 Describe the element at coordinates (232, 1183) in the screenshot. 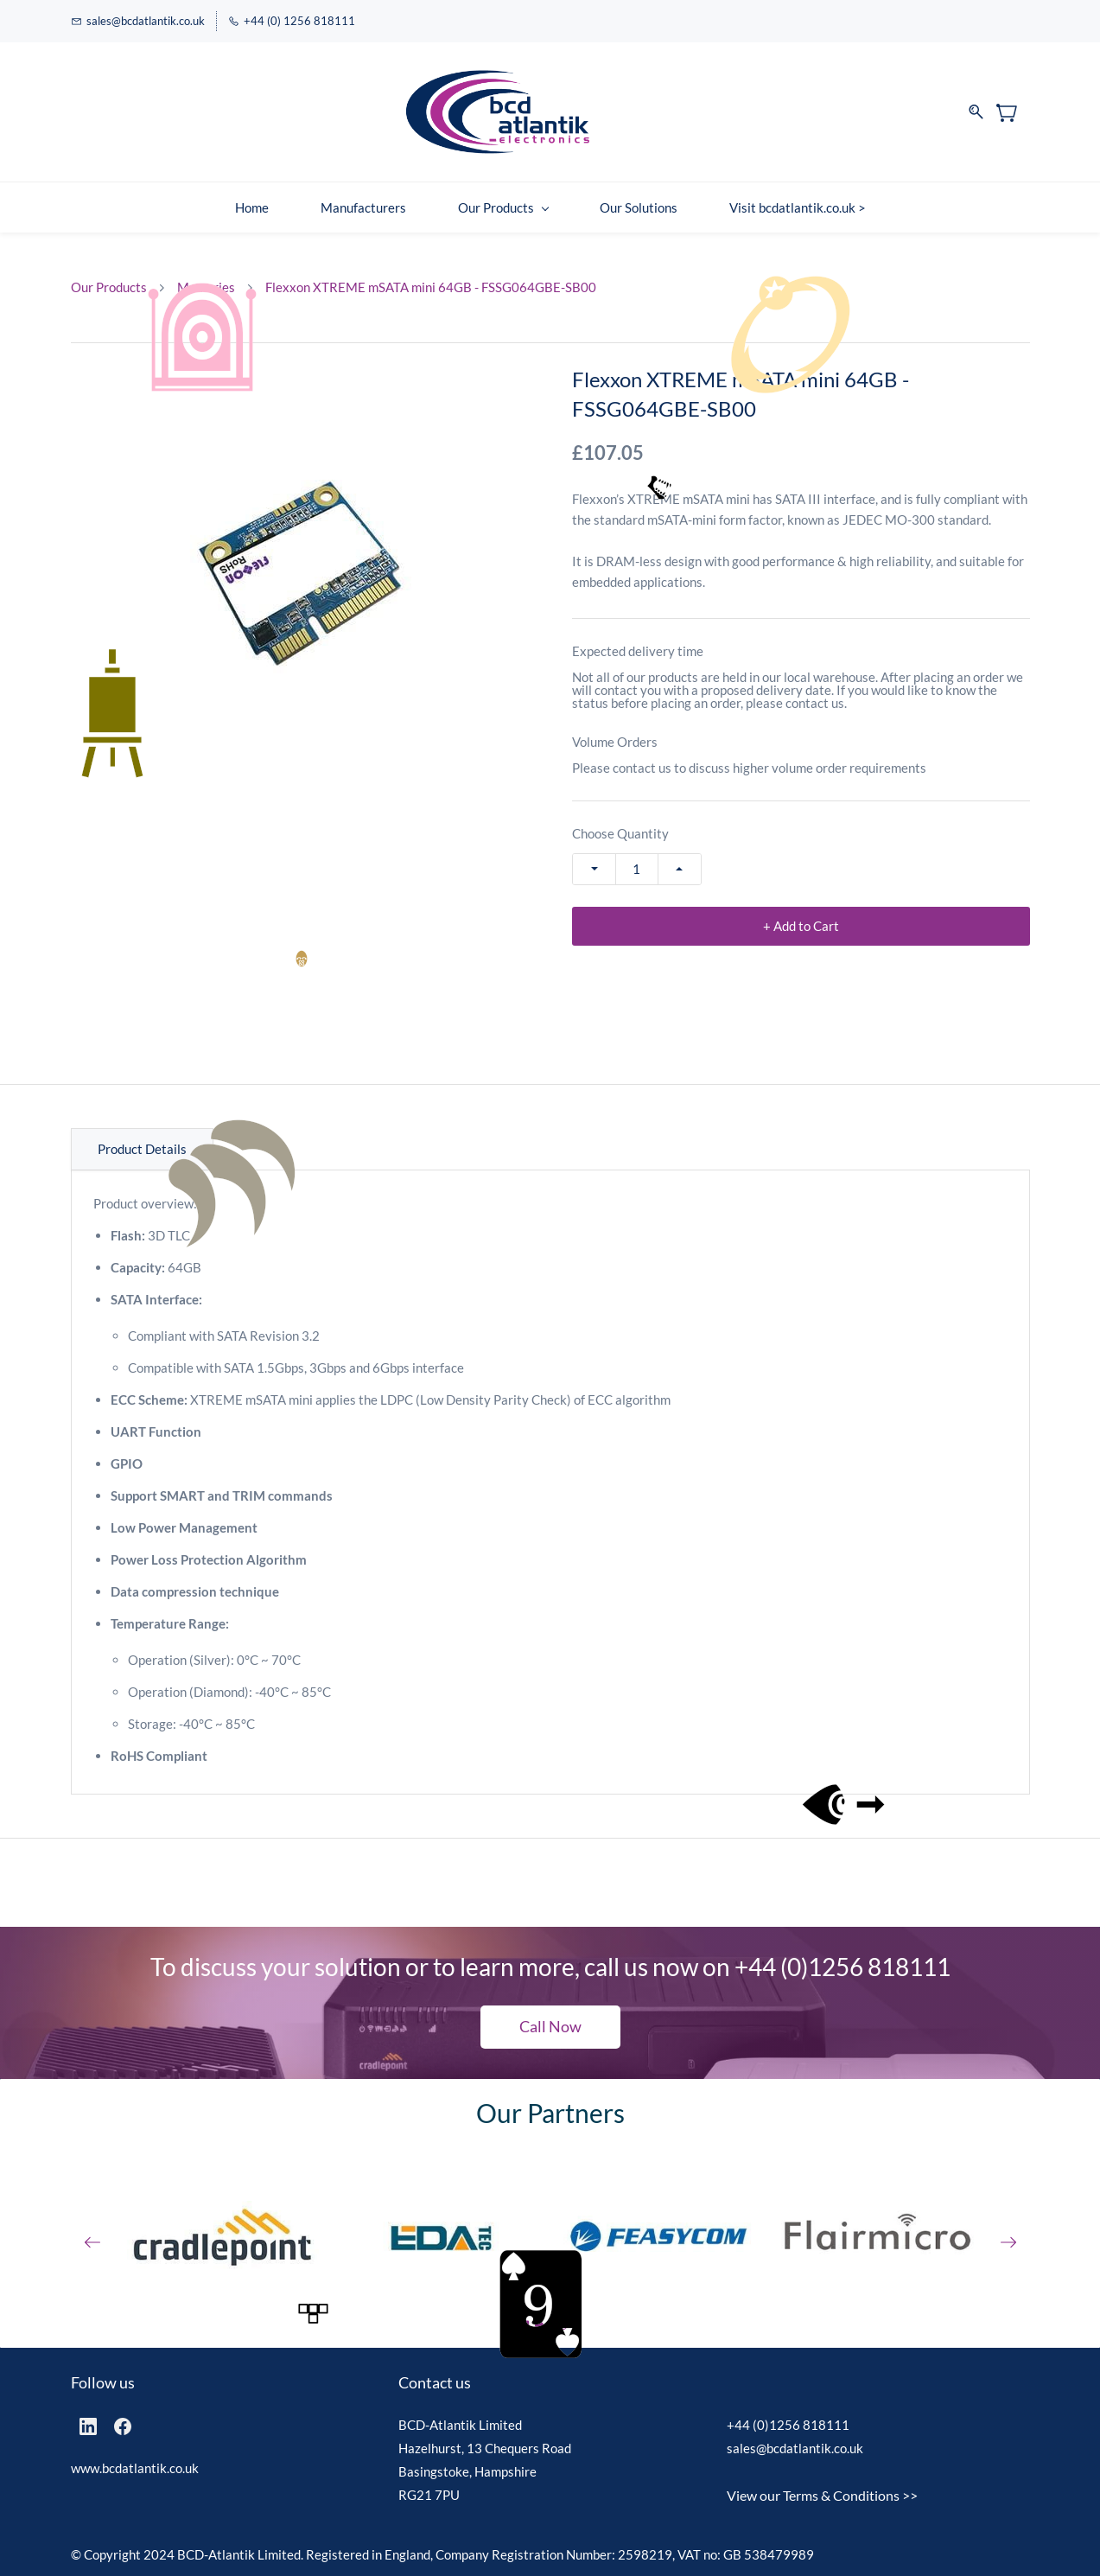

I see `indicates a claw or slash attack ability` at that location.